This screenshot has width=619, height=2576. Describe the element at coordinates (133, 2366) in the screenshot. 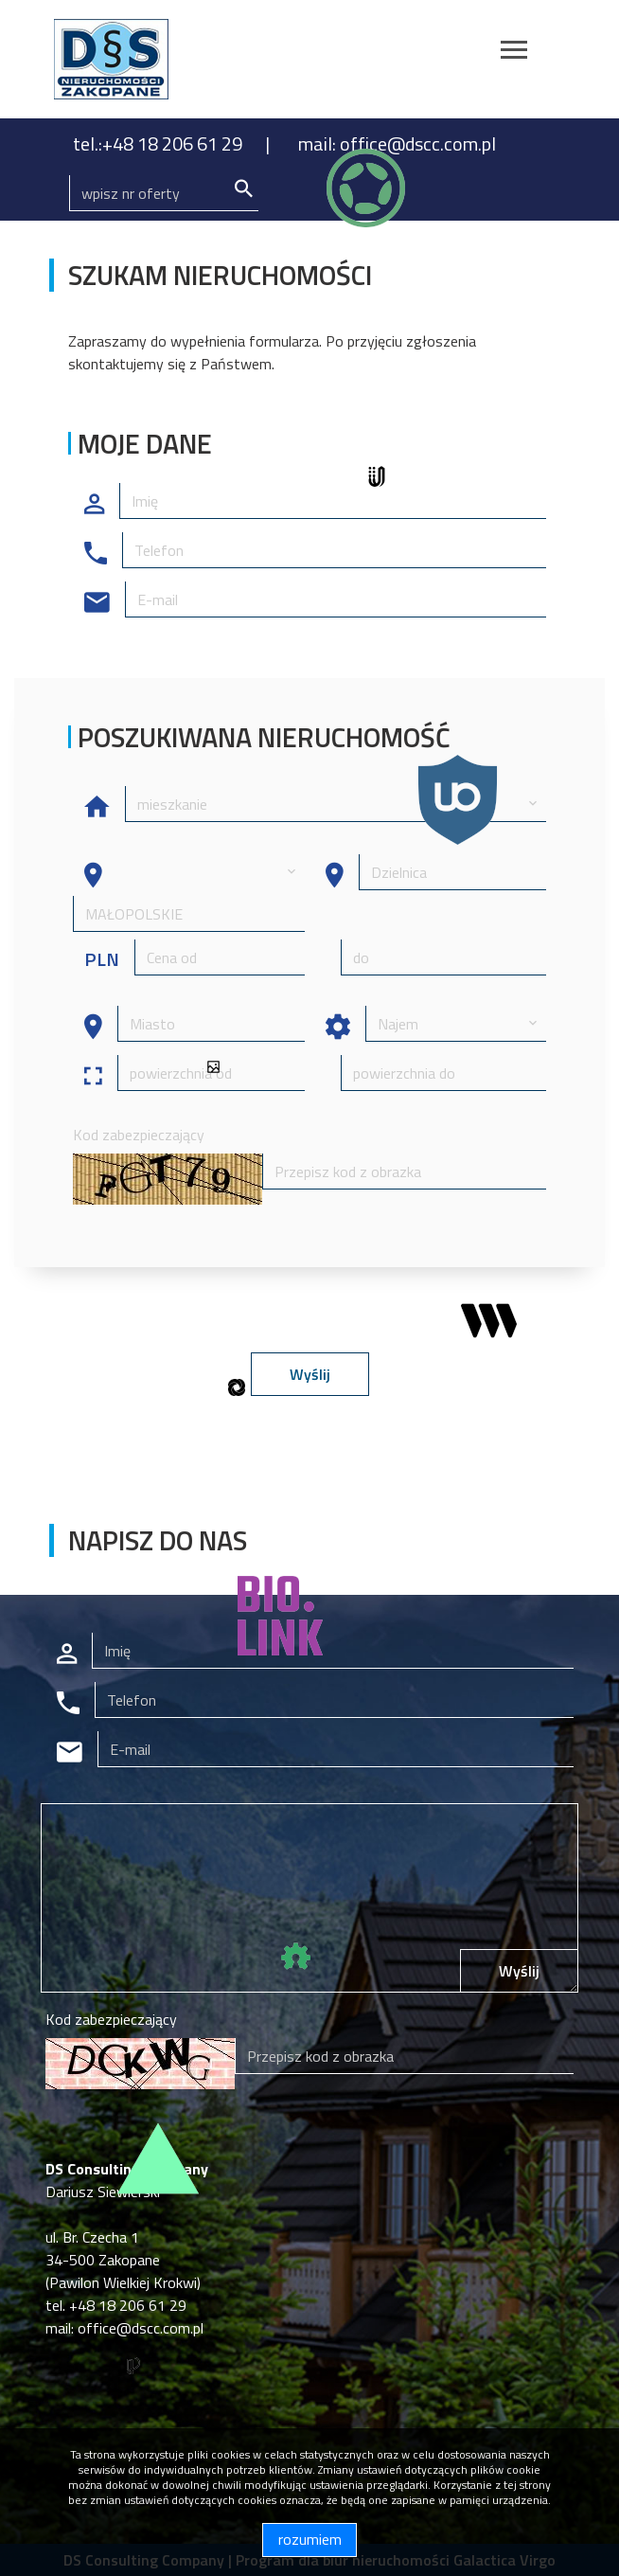

I see `open Progate coding learning platform` at that location.